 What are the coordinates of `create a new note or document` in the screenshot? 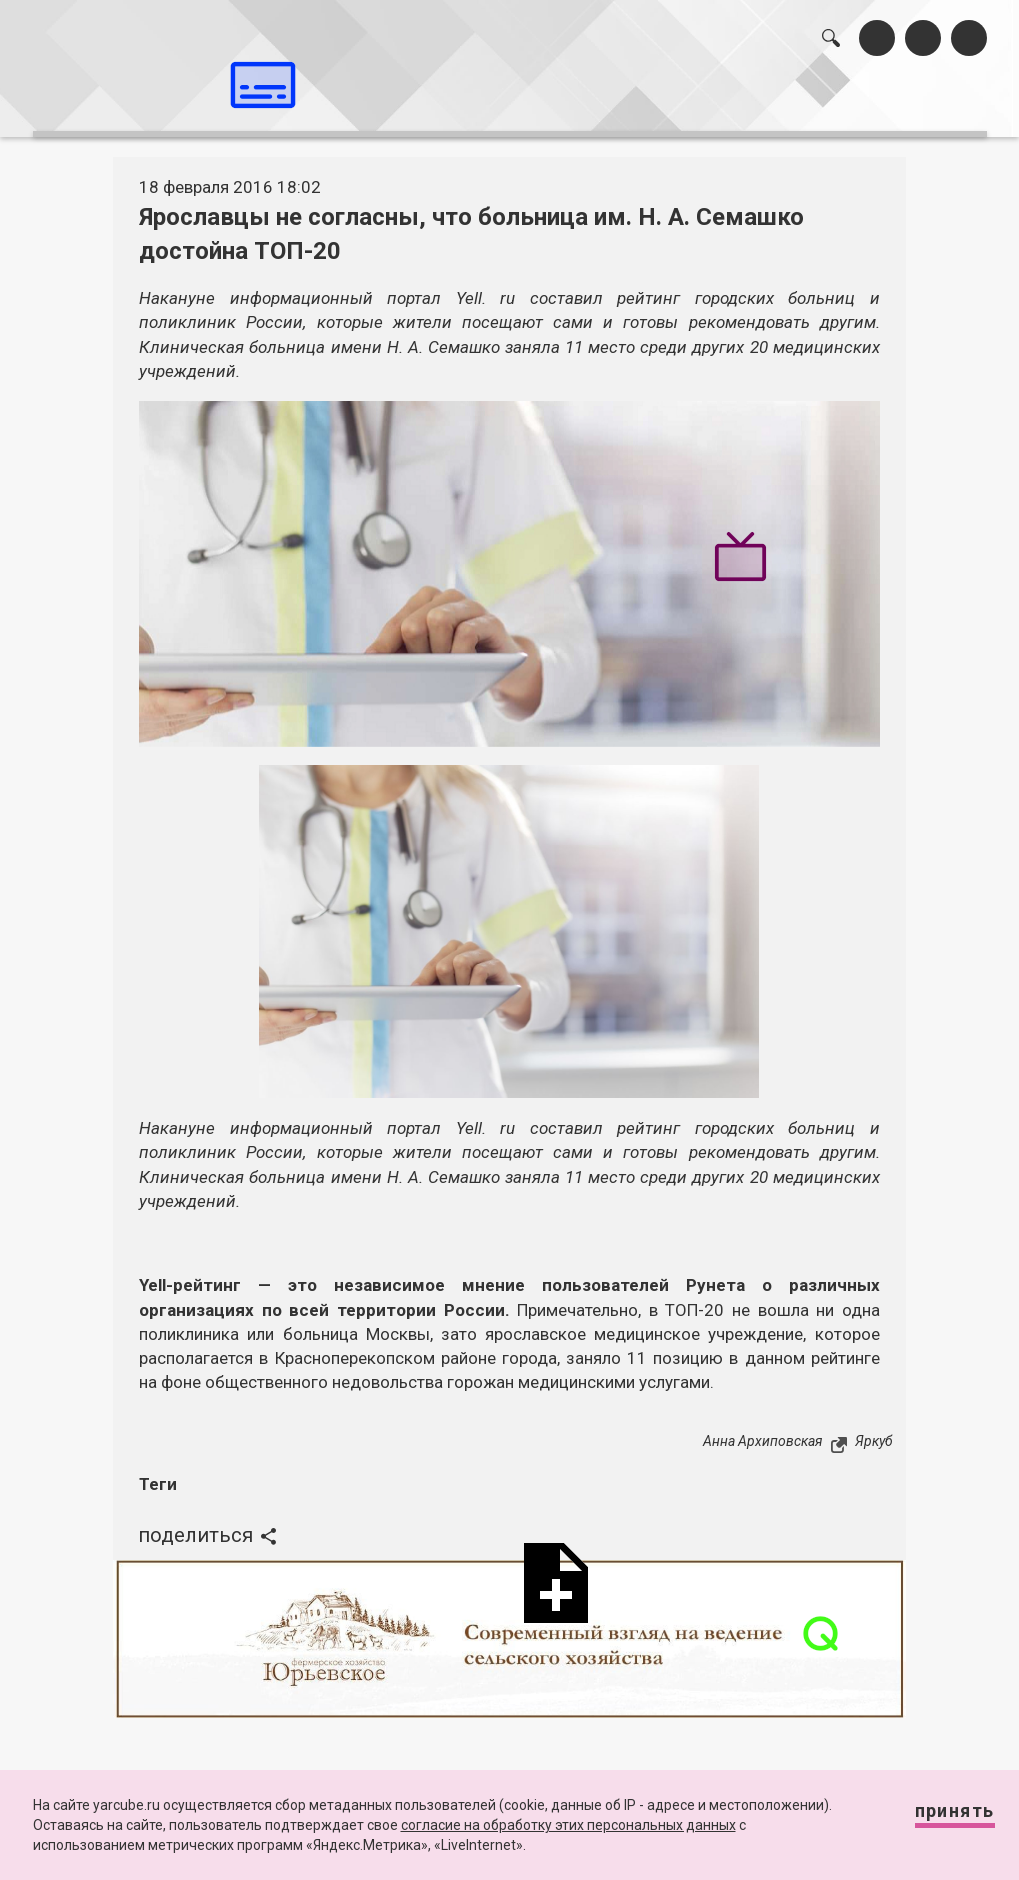 It's located at (556, 1583).